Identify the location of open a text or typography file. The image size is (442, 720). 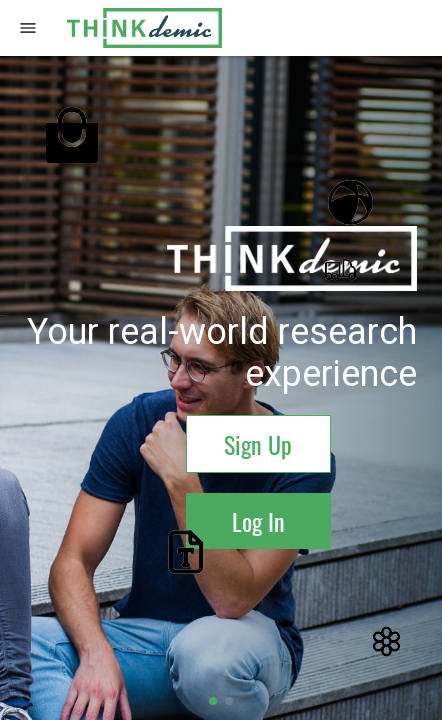
(186, 552).